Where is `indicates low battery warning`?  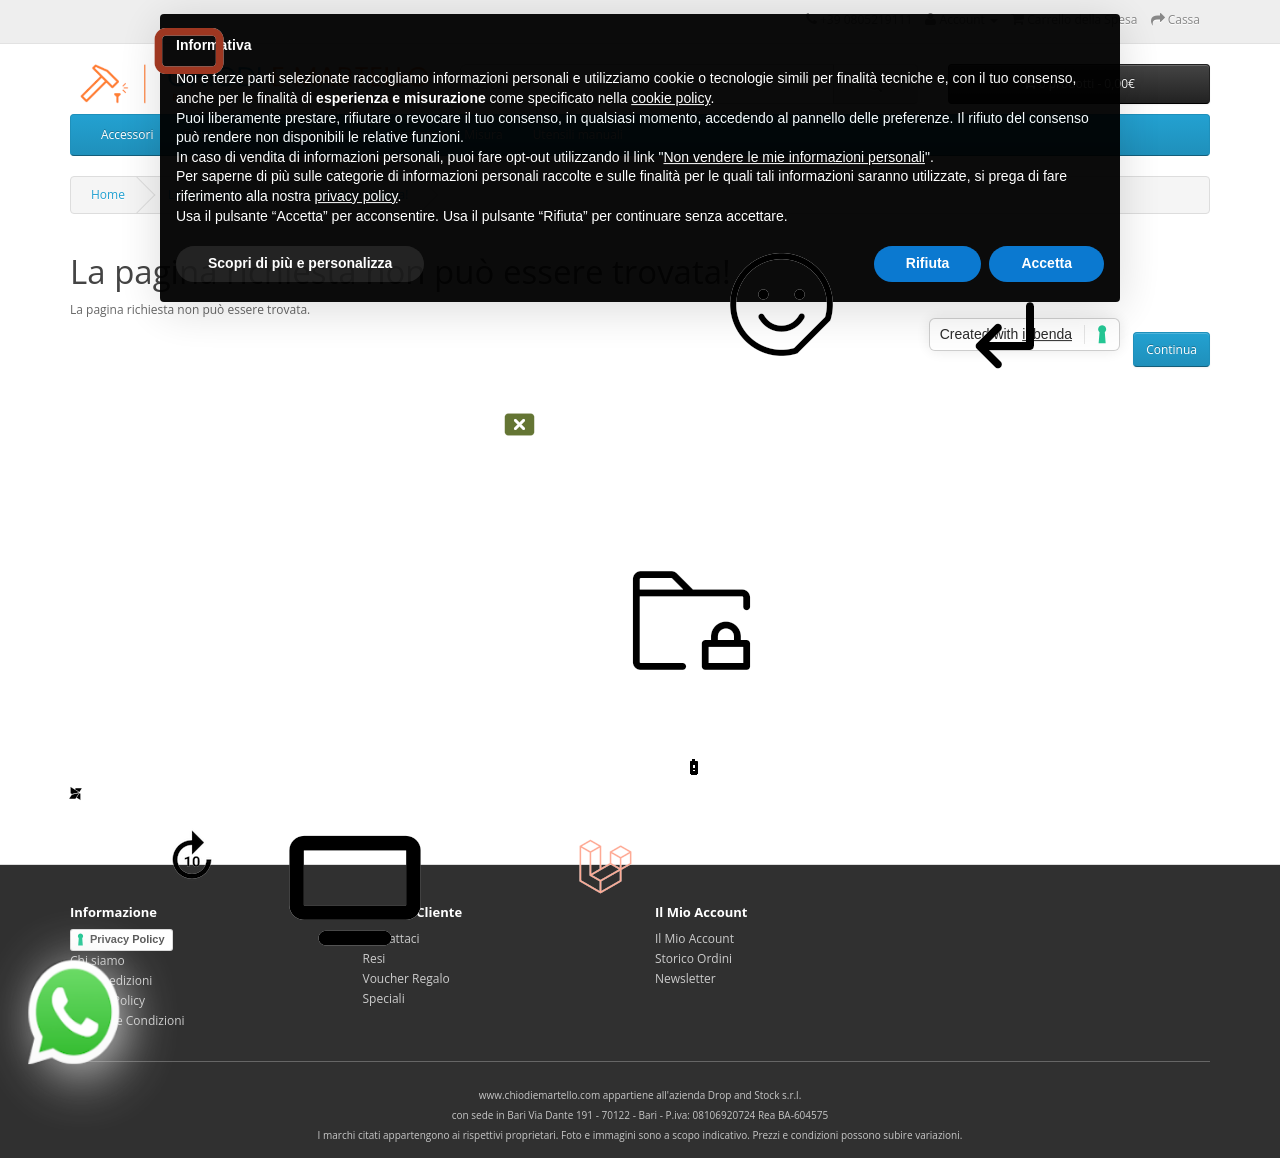 indicates low battery warning is located at coordinates (694, 767).